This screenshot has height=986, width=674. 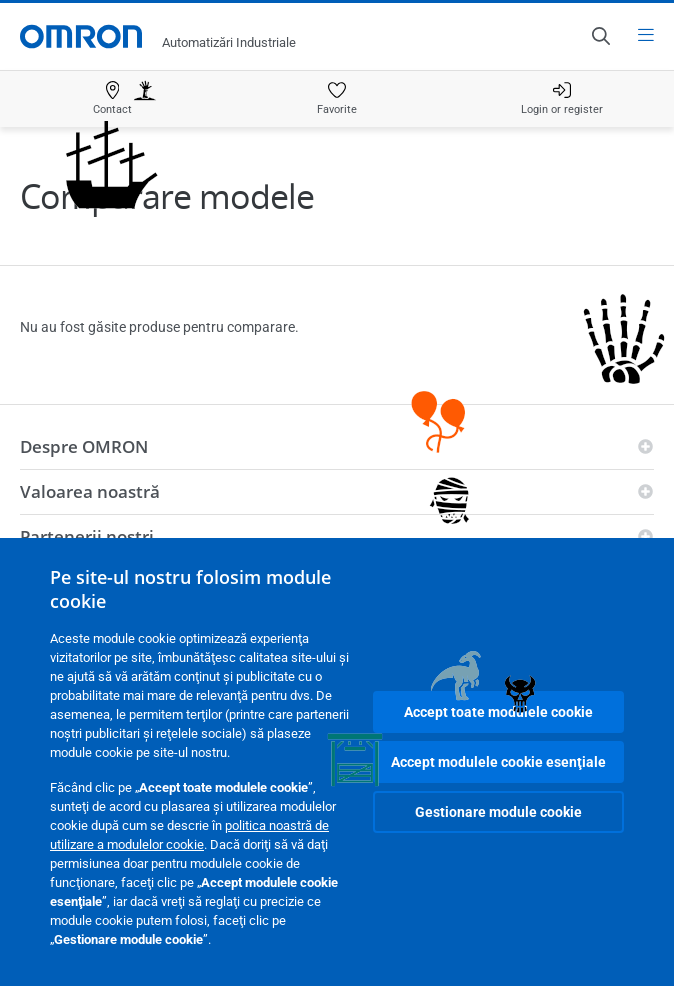 I want to click on select parasaurolophus dinosaur character, so click(x=456, y=676).